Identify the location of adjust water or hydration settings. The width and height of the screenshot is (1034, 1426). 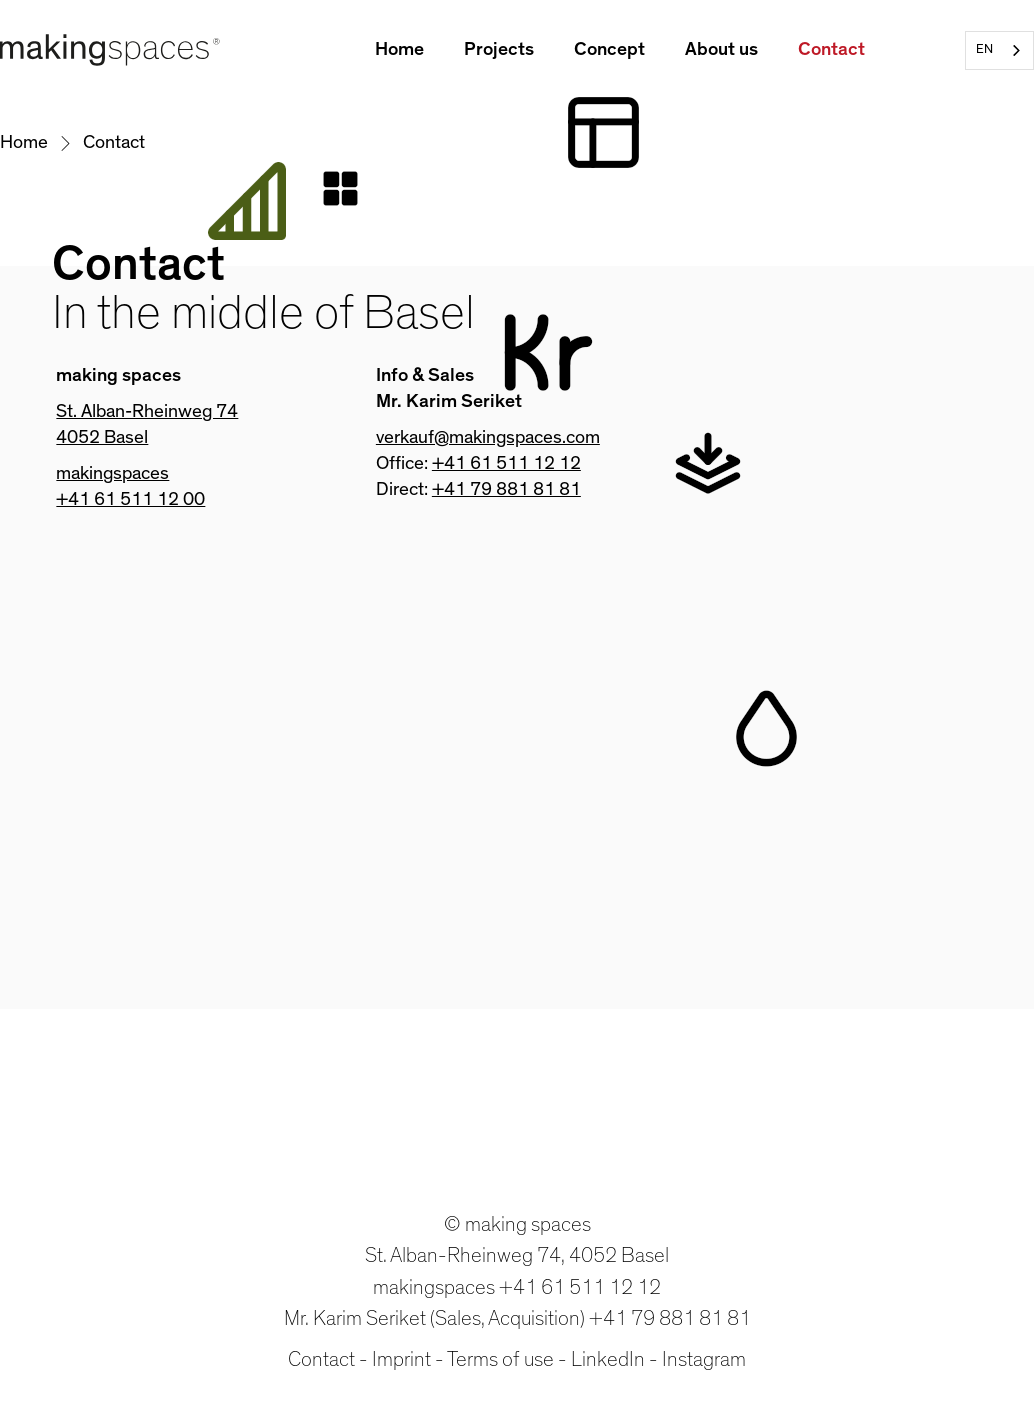
(766, 728).